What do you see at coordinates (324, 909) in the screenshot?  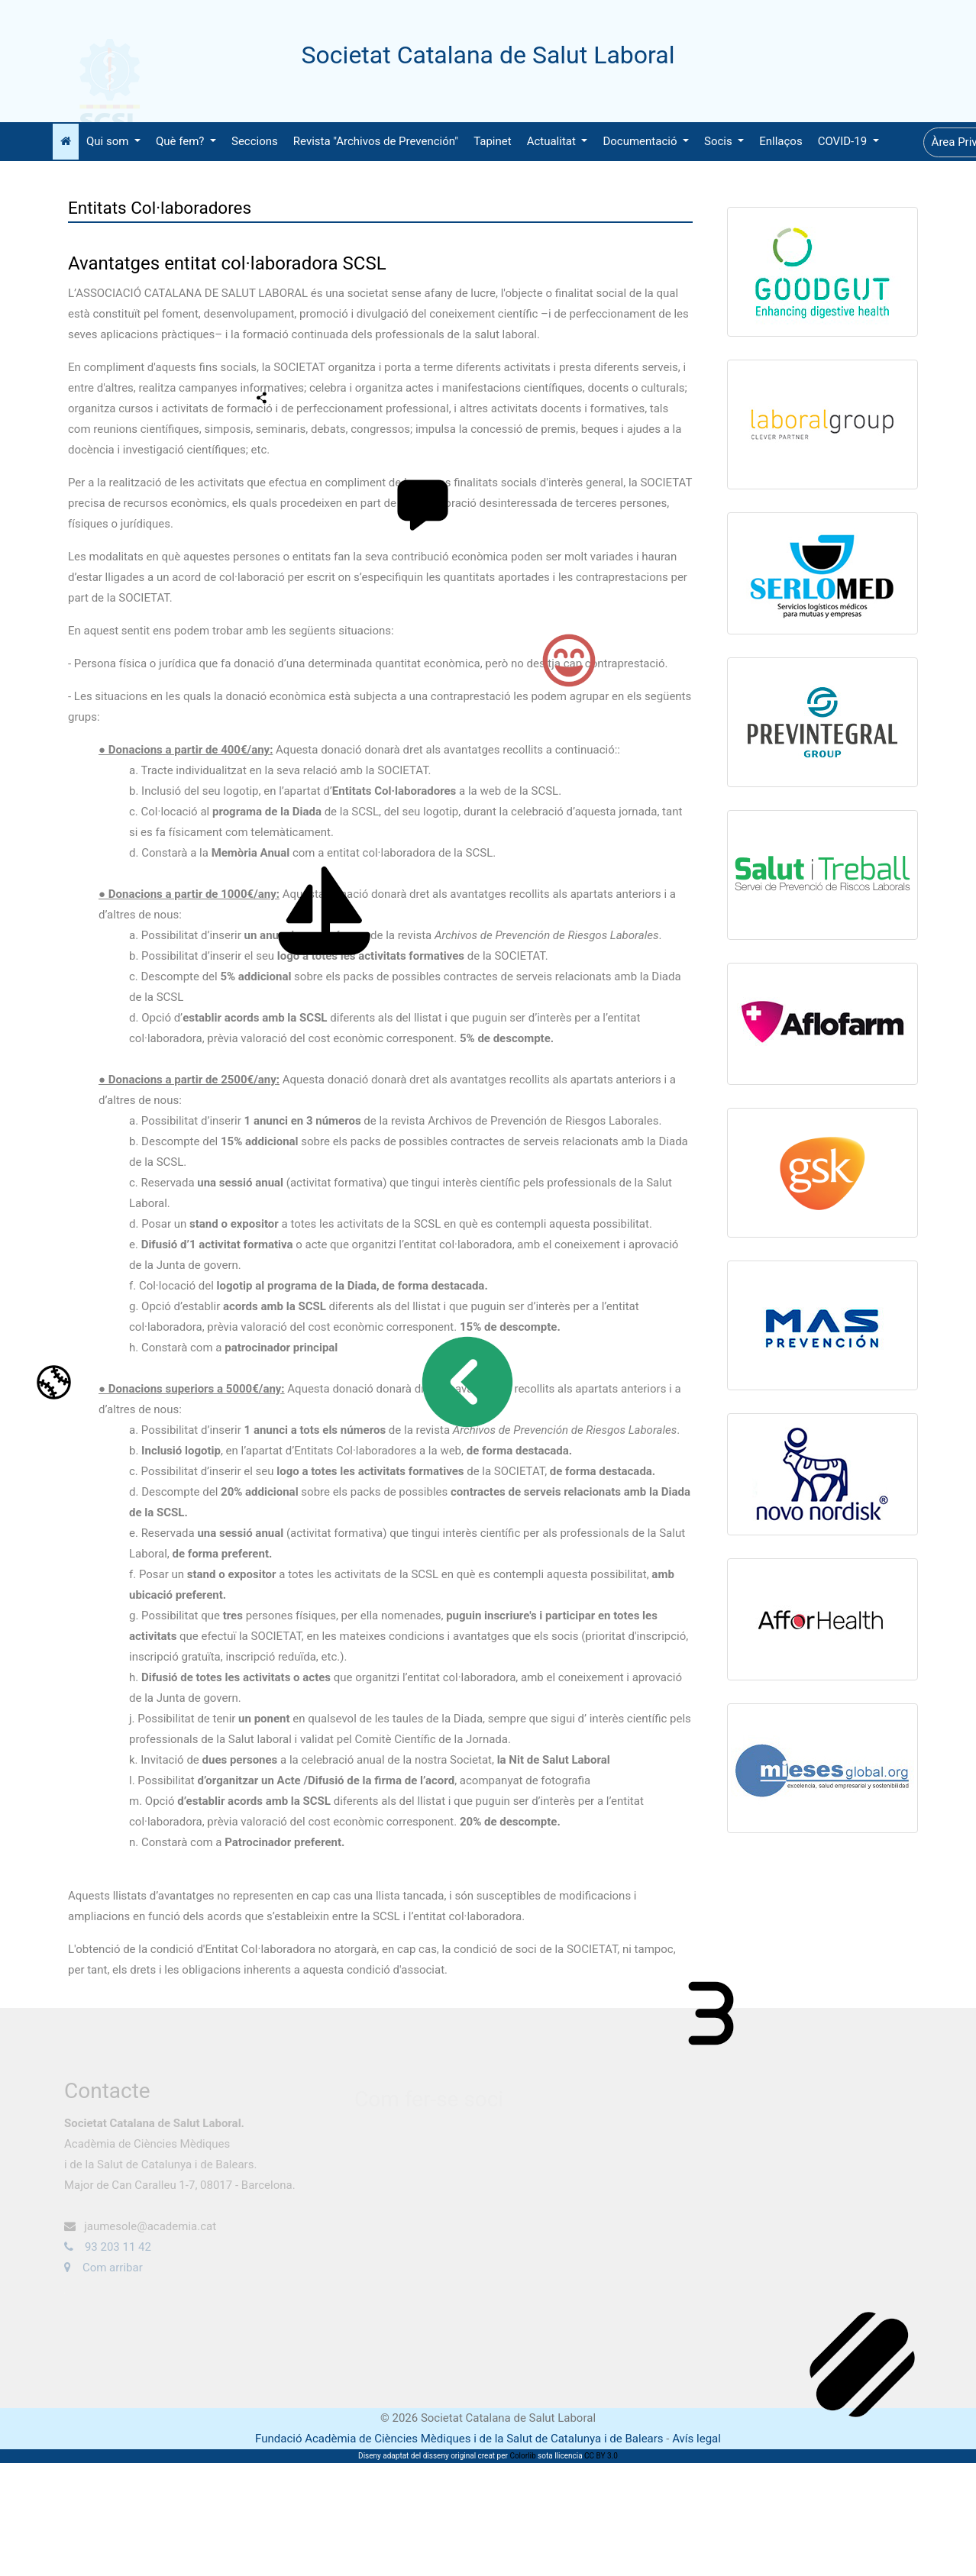 I see `navigate to sailing or boating features` at bounding box center [324, 909].